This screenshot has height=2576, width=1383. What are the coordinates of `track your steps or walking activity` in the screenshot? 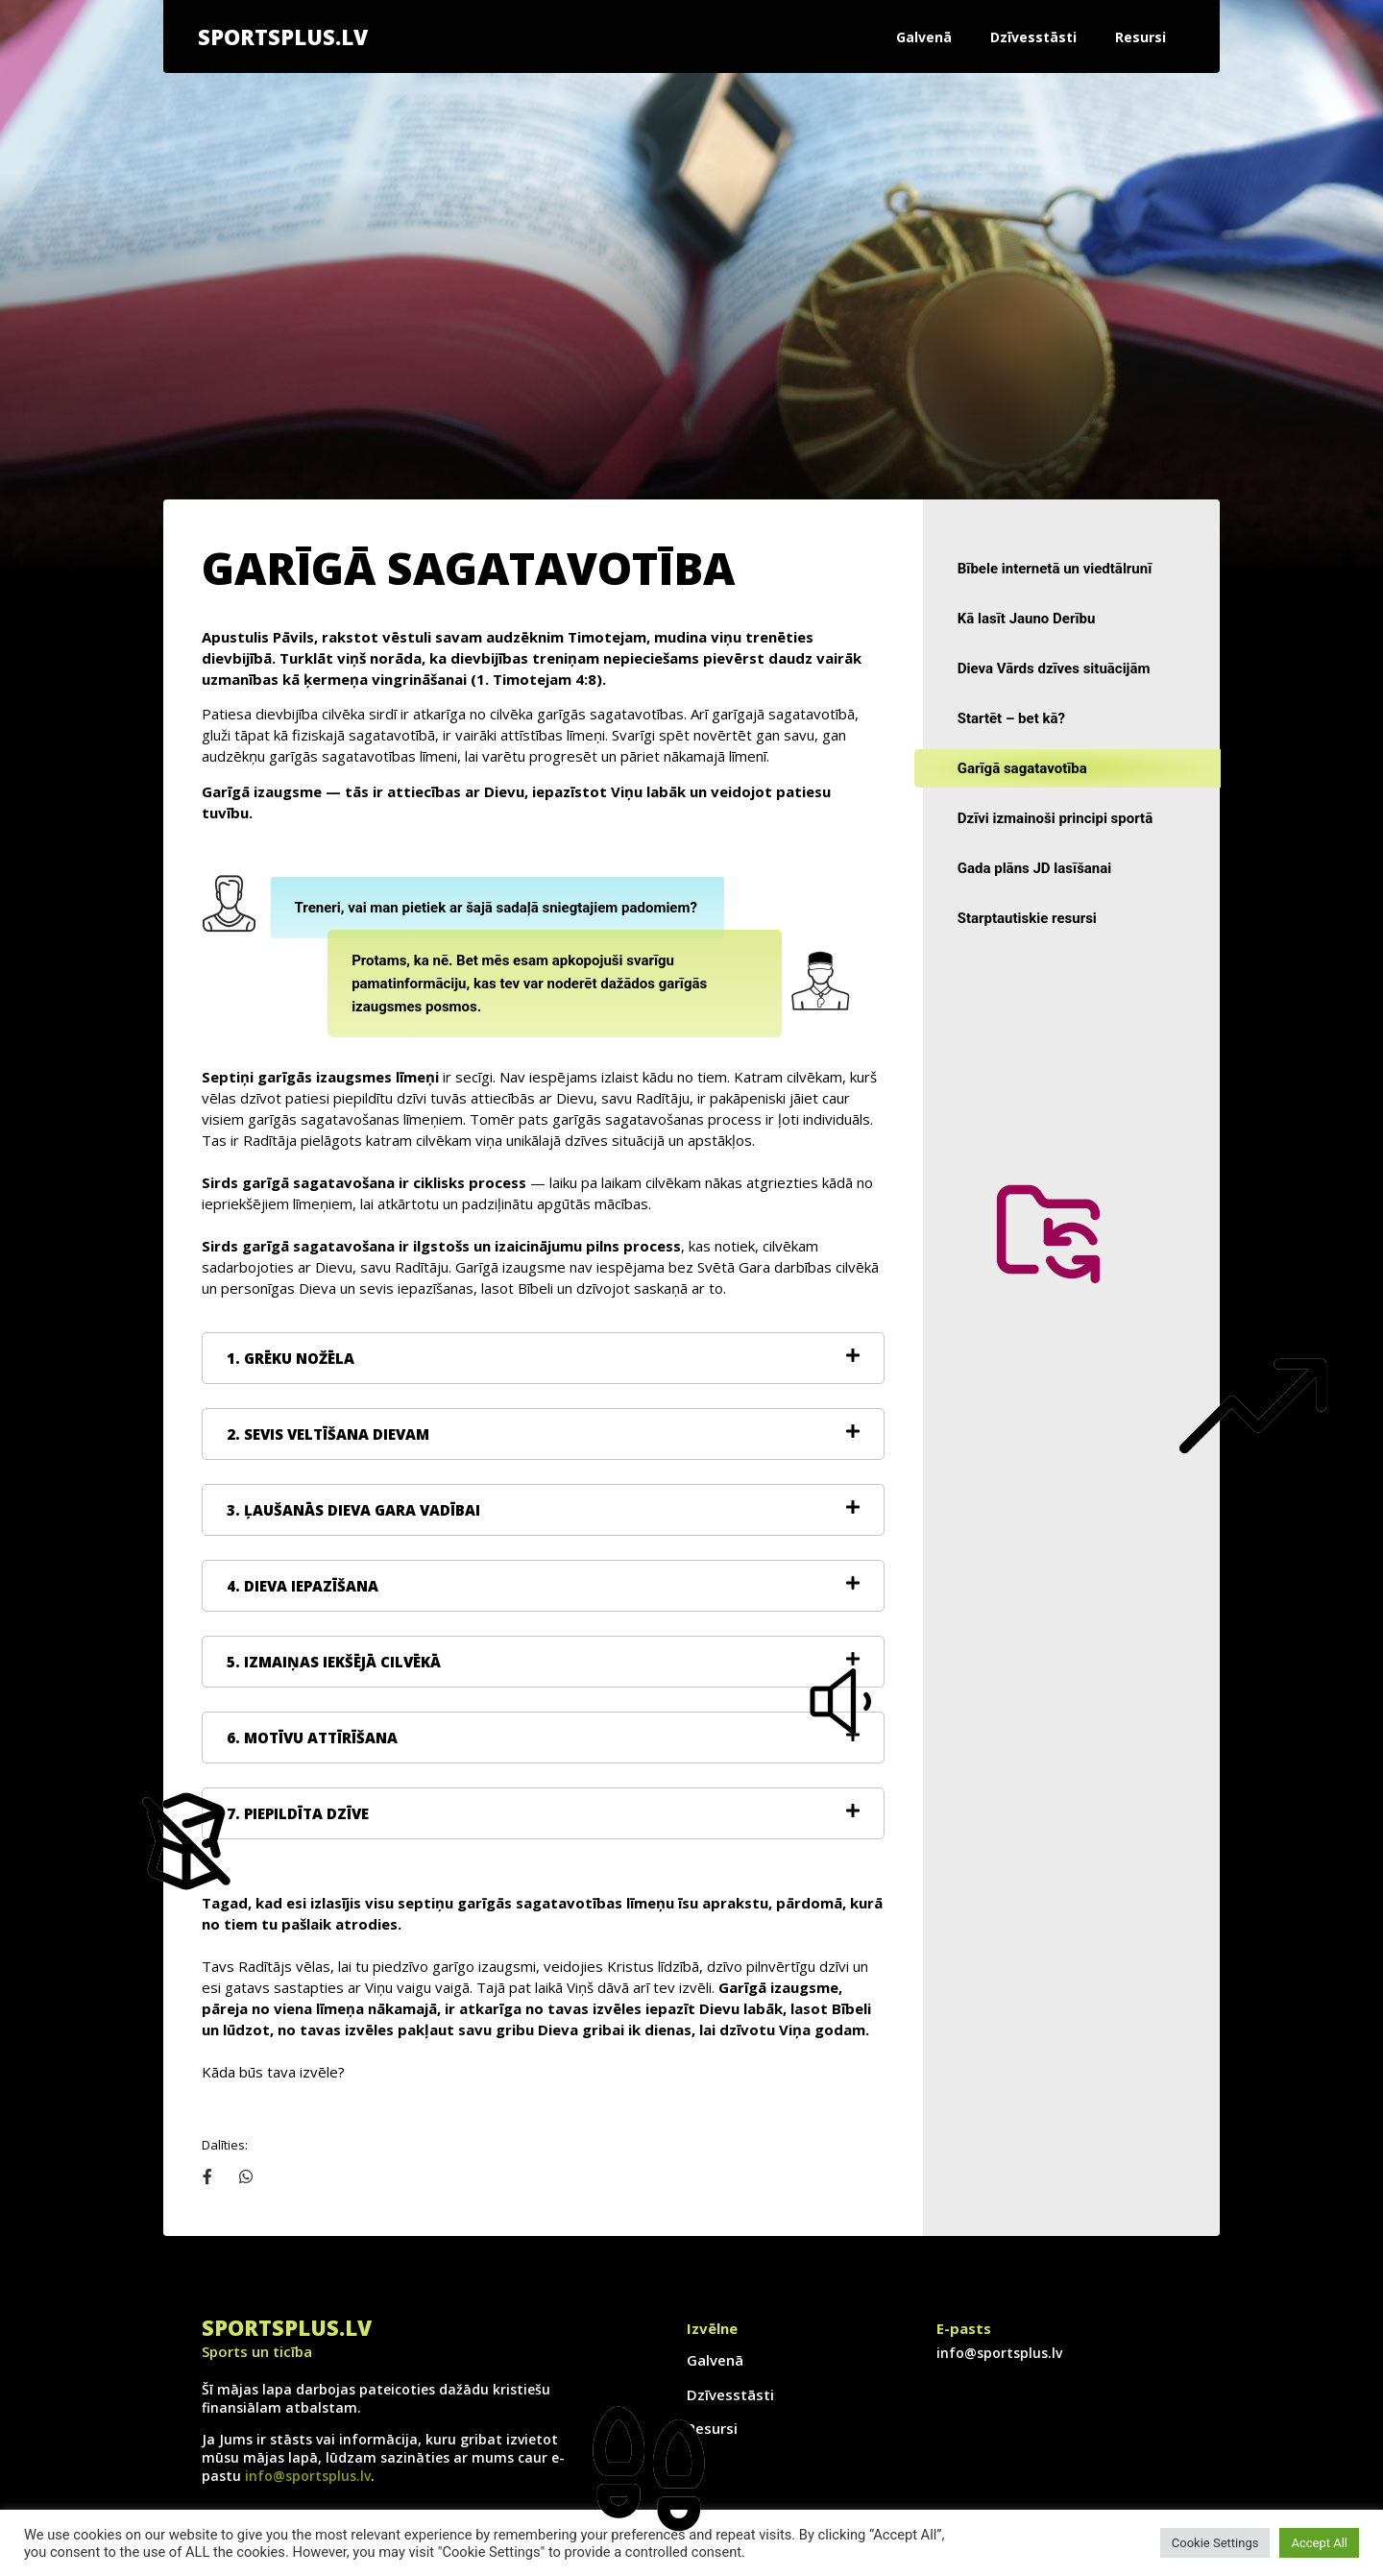 It's located at (648, 2468).